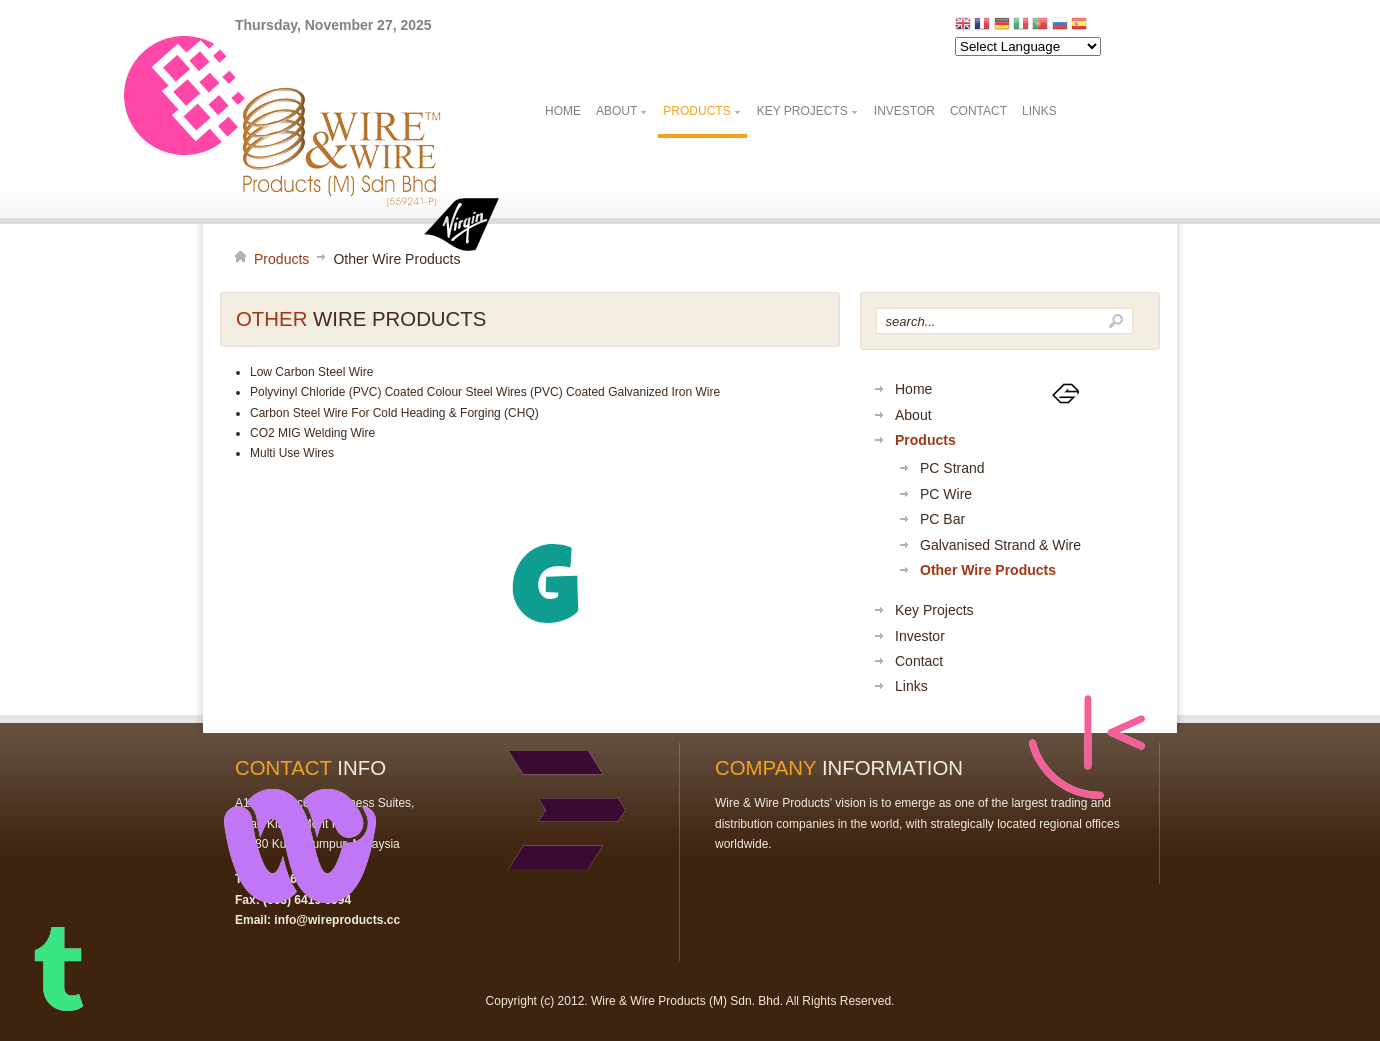  Describe the element at coordinates (59, 969) in the screenshot. I see `open Tumblr app` at that location.